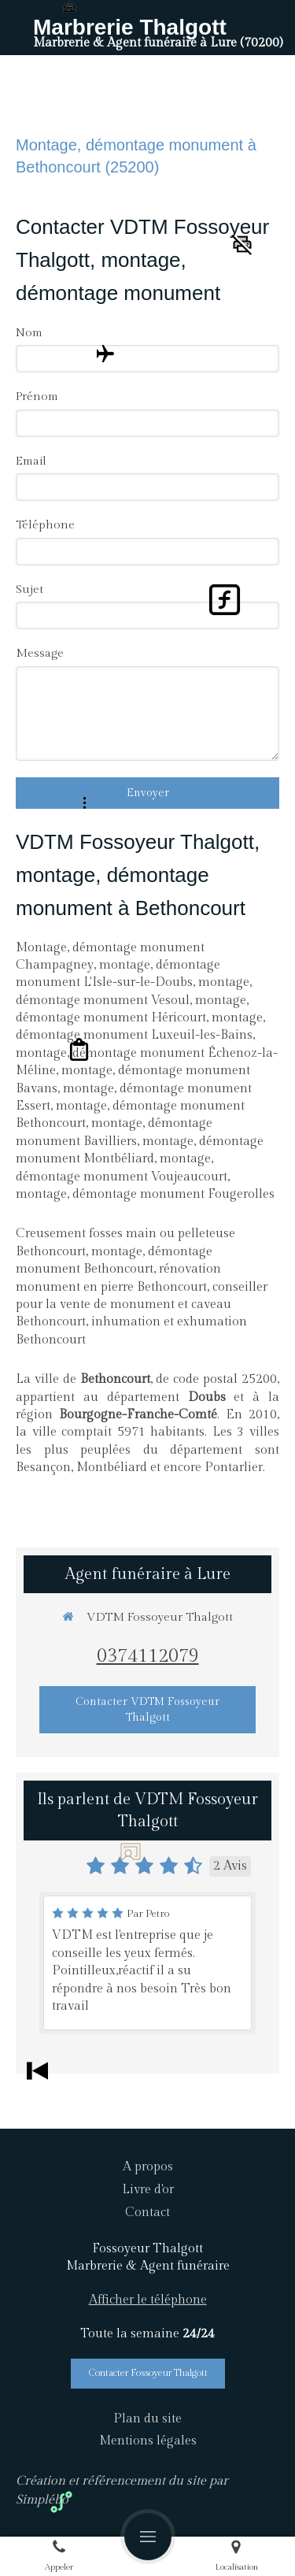 This screenshot has width=295, height=2576. I want to click on copy to clipboard, so click(79, 1049).